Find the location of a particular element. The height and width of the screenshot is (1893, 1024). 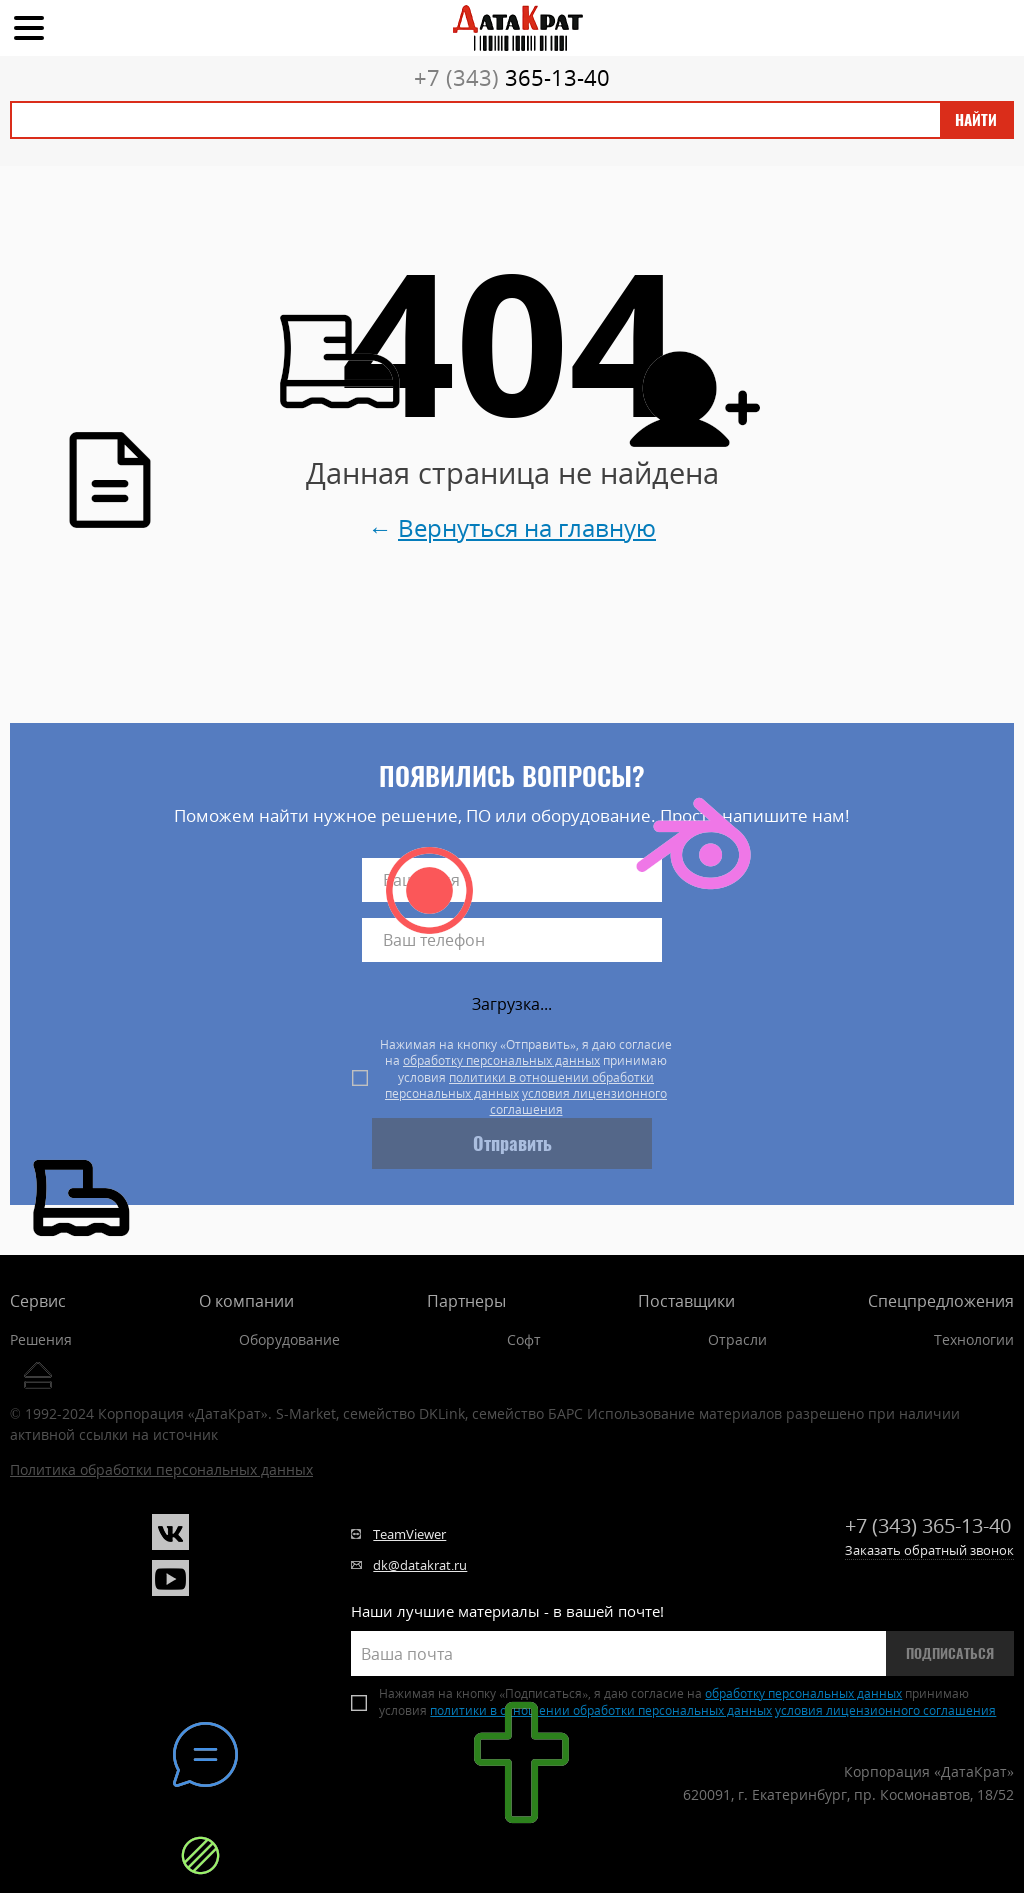

select footwear or boot category is located at coordinates (335, 361).